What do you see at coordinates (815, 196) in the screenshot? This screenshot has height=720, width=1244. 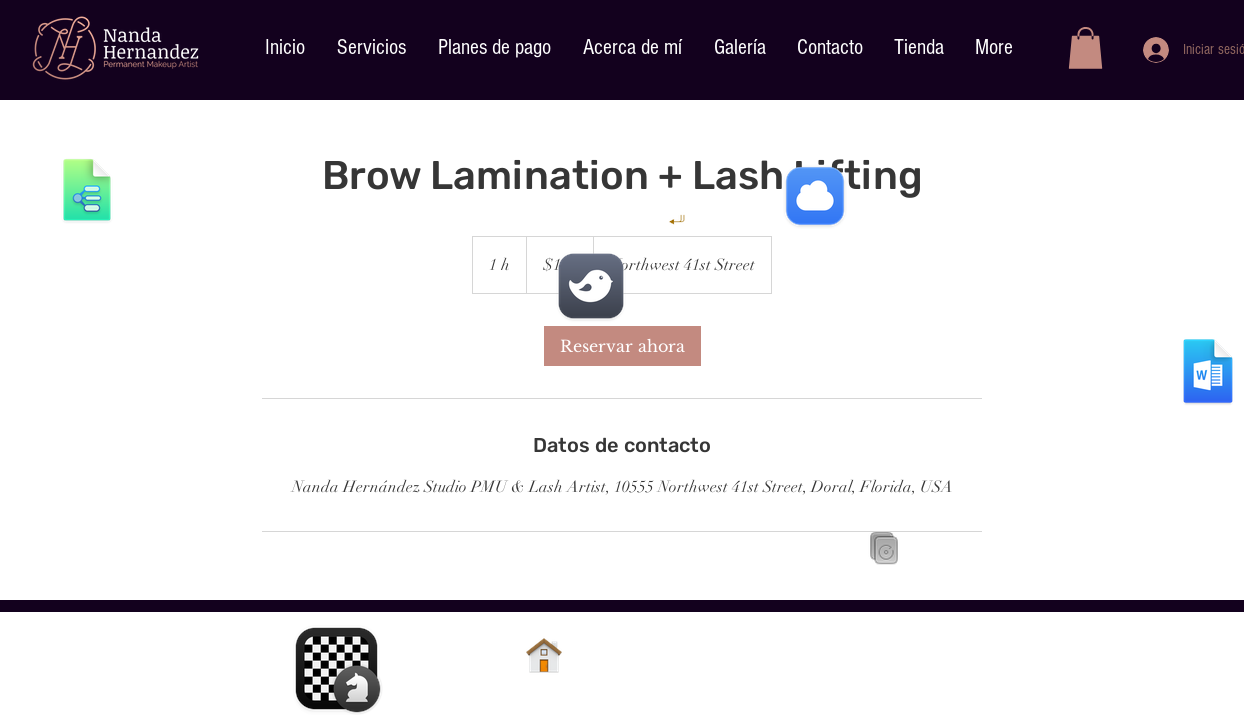 I see `access cloud storage or services` at bounding box center [815, 196].